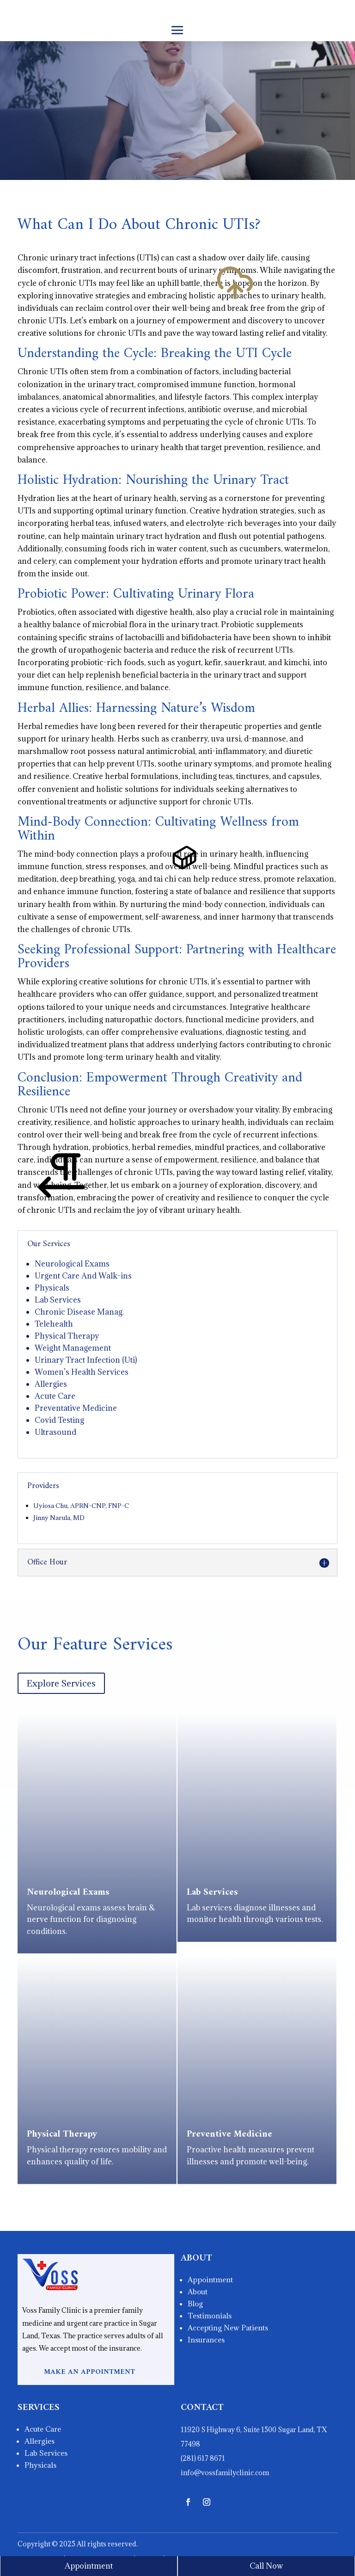 The image size is (355, 2576). I want to click on upload file to cloud storage, so click(235, 283).